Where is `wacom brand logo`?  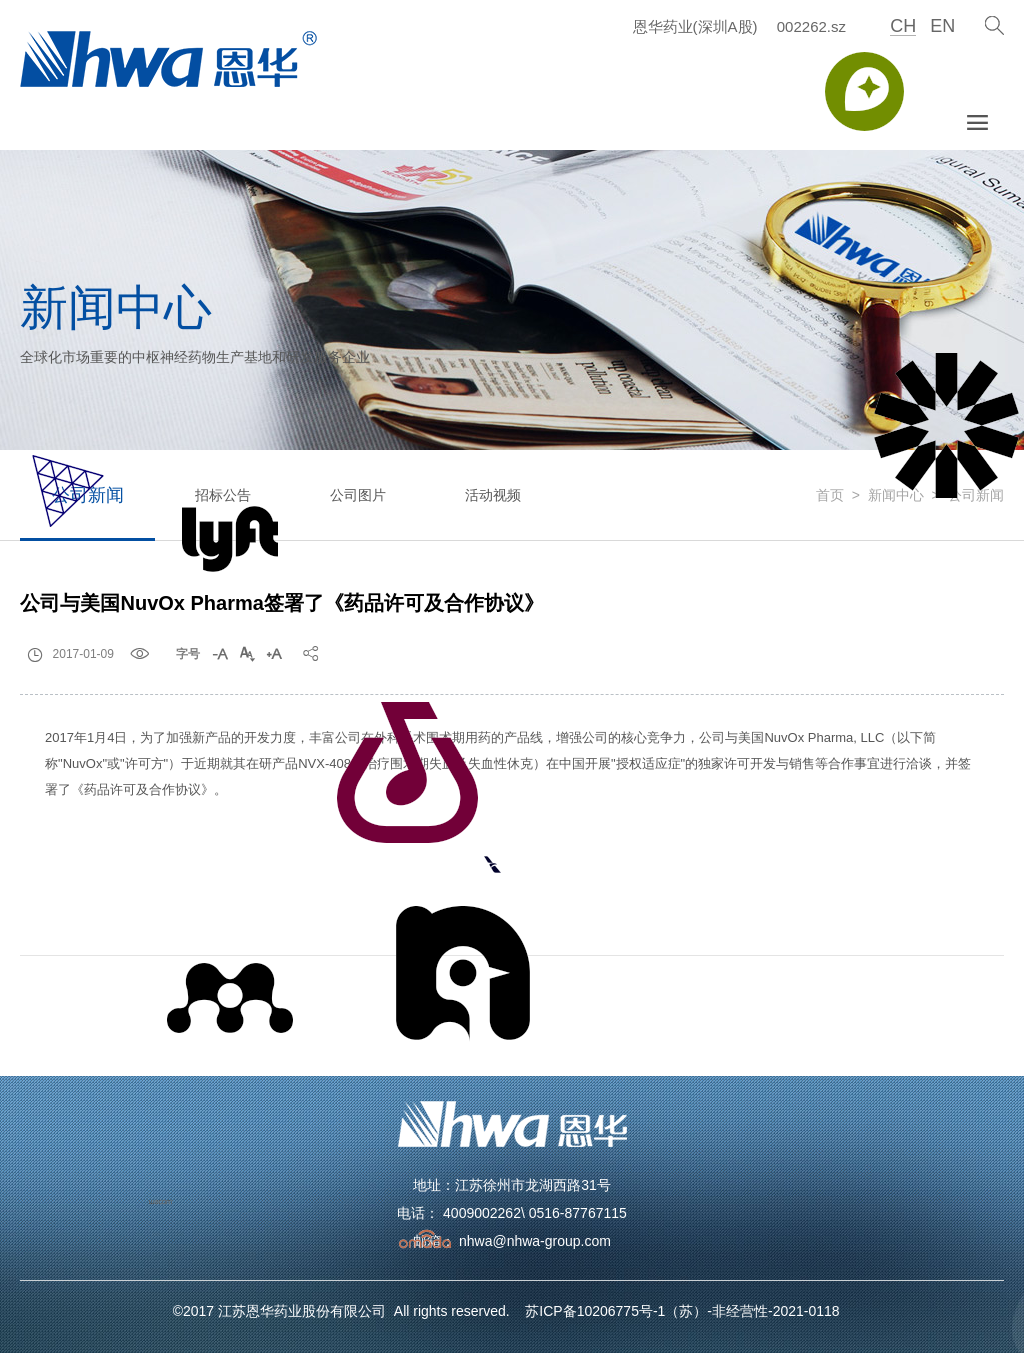 wacom brand logo is located at coordinates (161, 1202).